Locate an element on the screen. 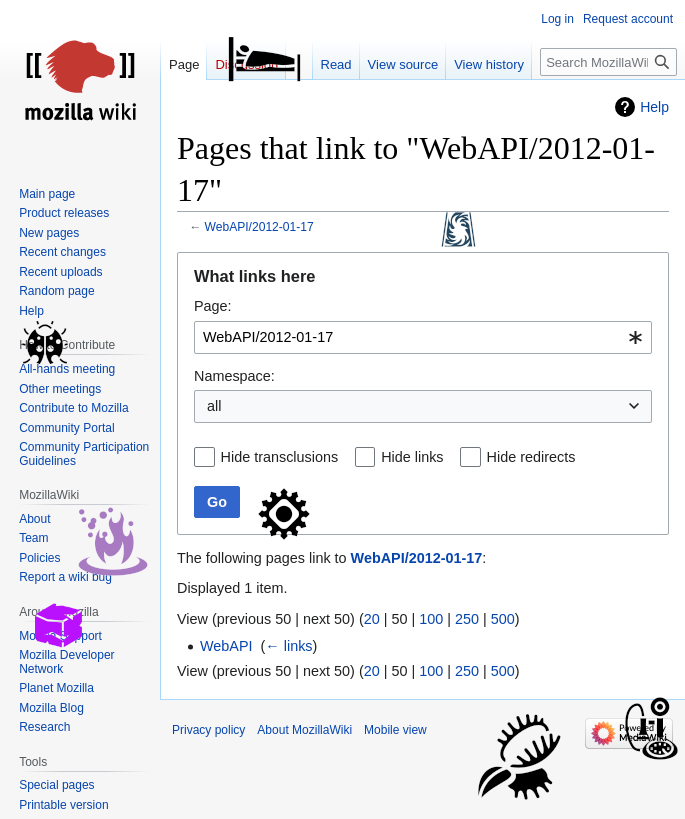 Image resolution: width=685 pixels, height=819 pixels. access game settings or configuration options is located at coordinates (284, 514).